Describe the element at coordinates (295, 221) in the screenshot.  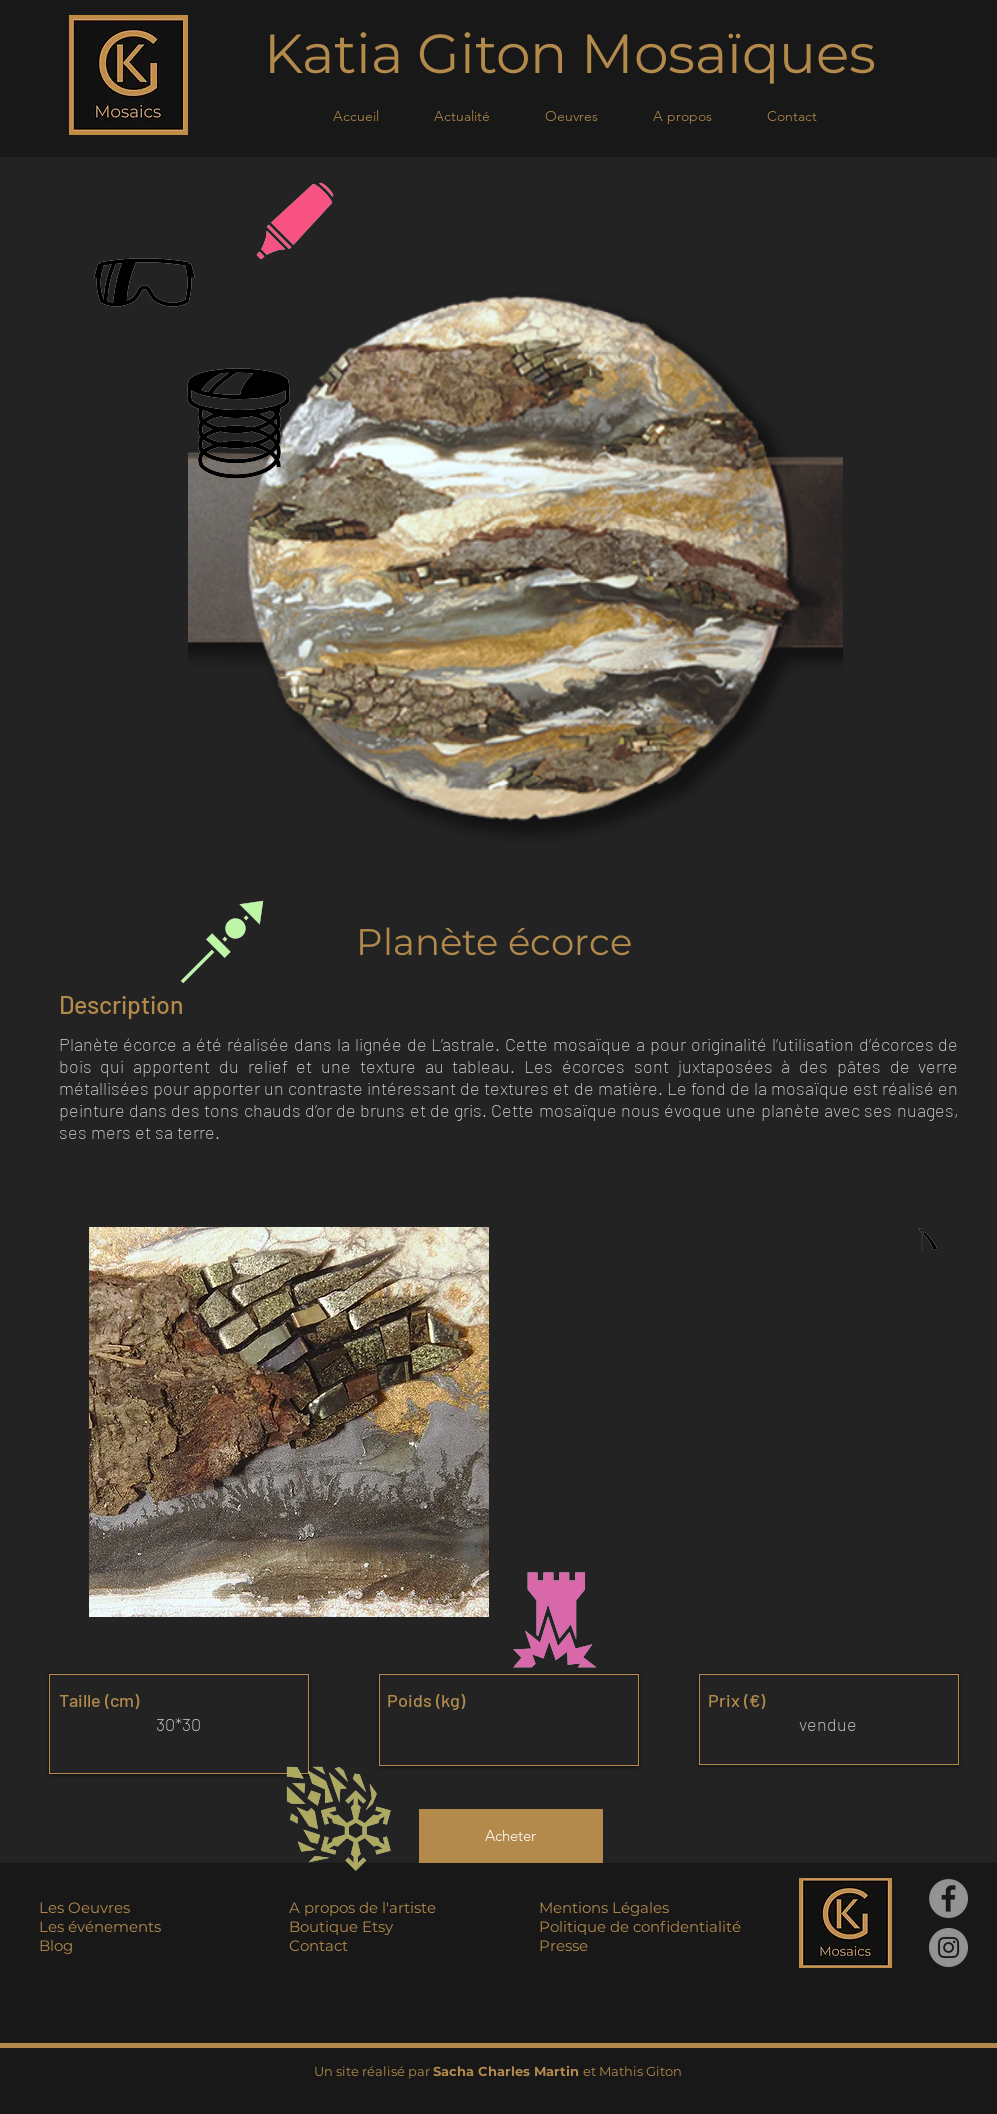
I see `highlight or mark important text` at that location.